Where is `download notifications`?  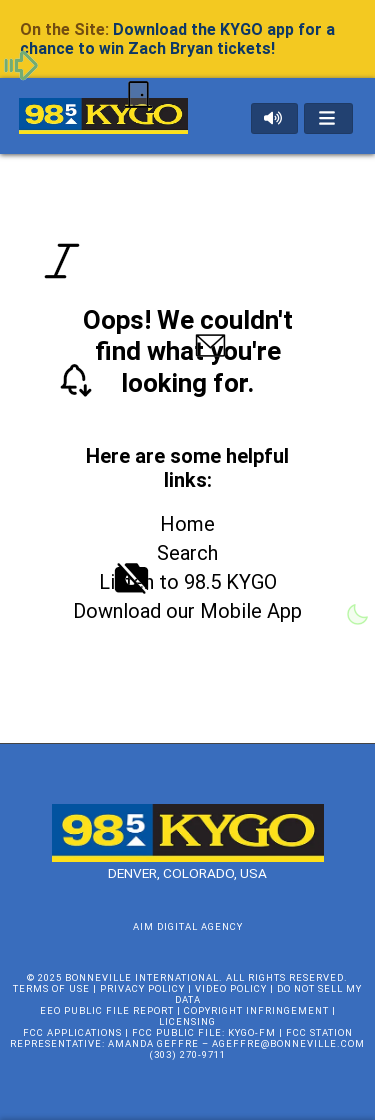 download notifications is located at coordinates (74, 379).